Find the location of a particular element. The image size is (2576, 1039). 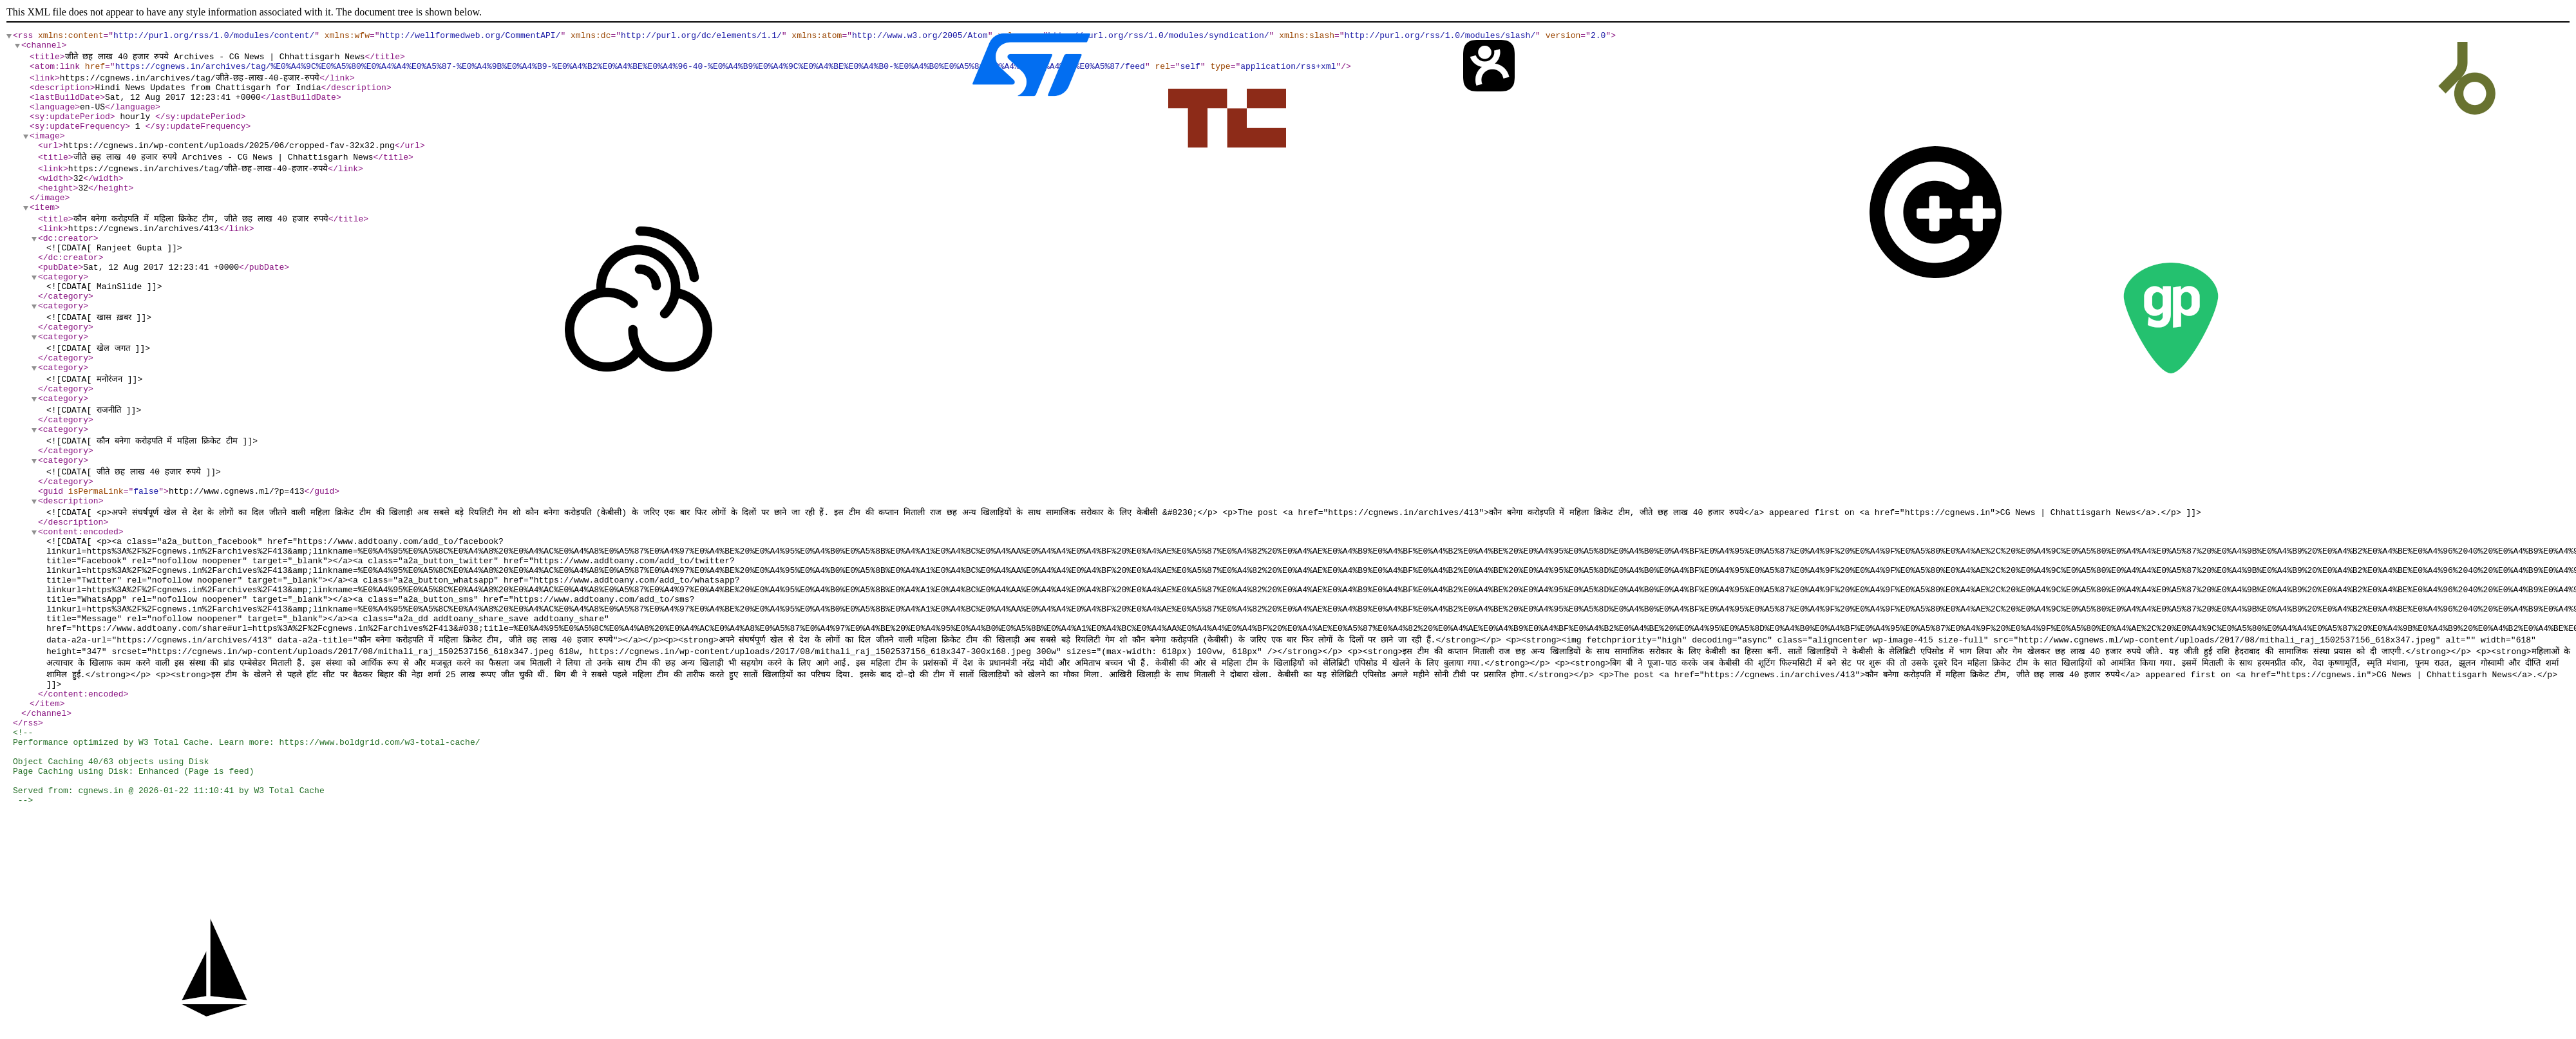

c++ builder IDE logo is located at coordinates (1935, 212).